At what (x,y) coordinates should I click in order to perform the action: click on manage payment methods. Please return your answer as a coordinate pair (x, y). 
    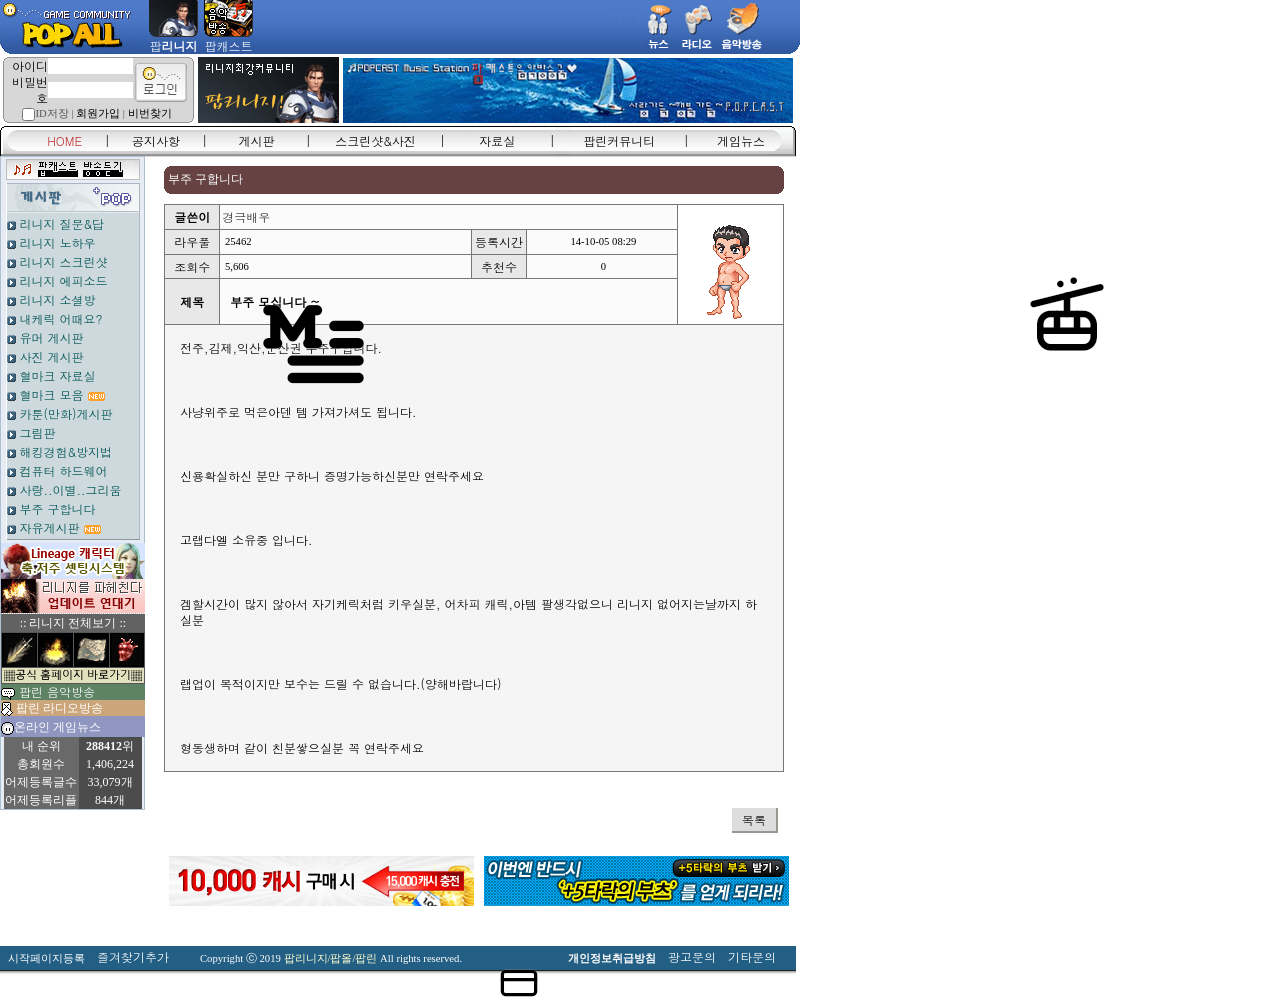
    Looking at the image, I should click on (519, 983).